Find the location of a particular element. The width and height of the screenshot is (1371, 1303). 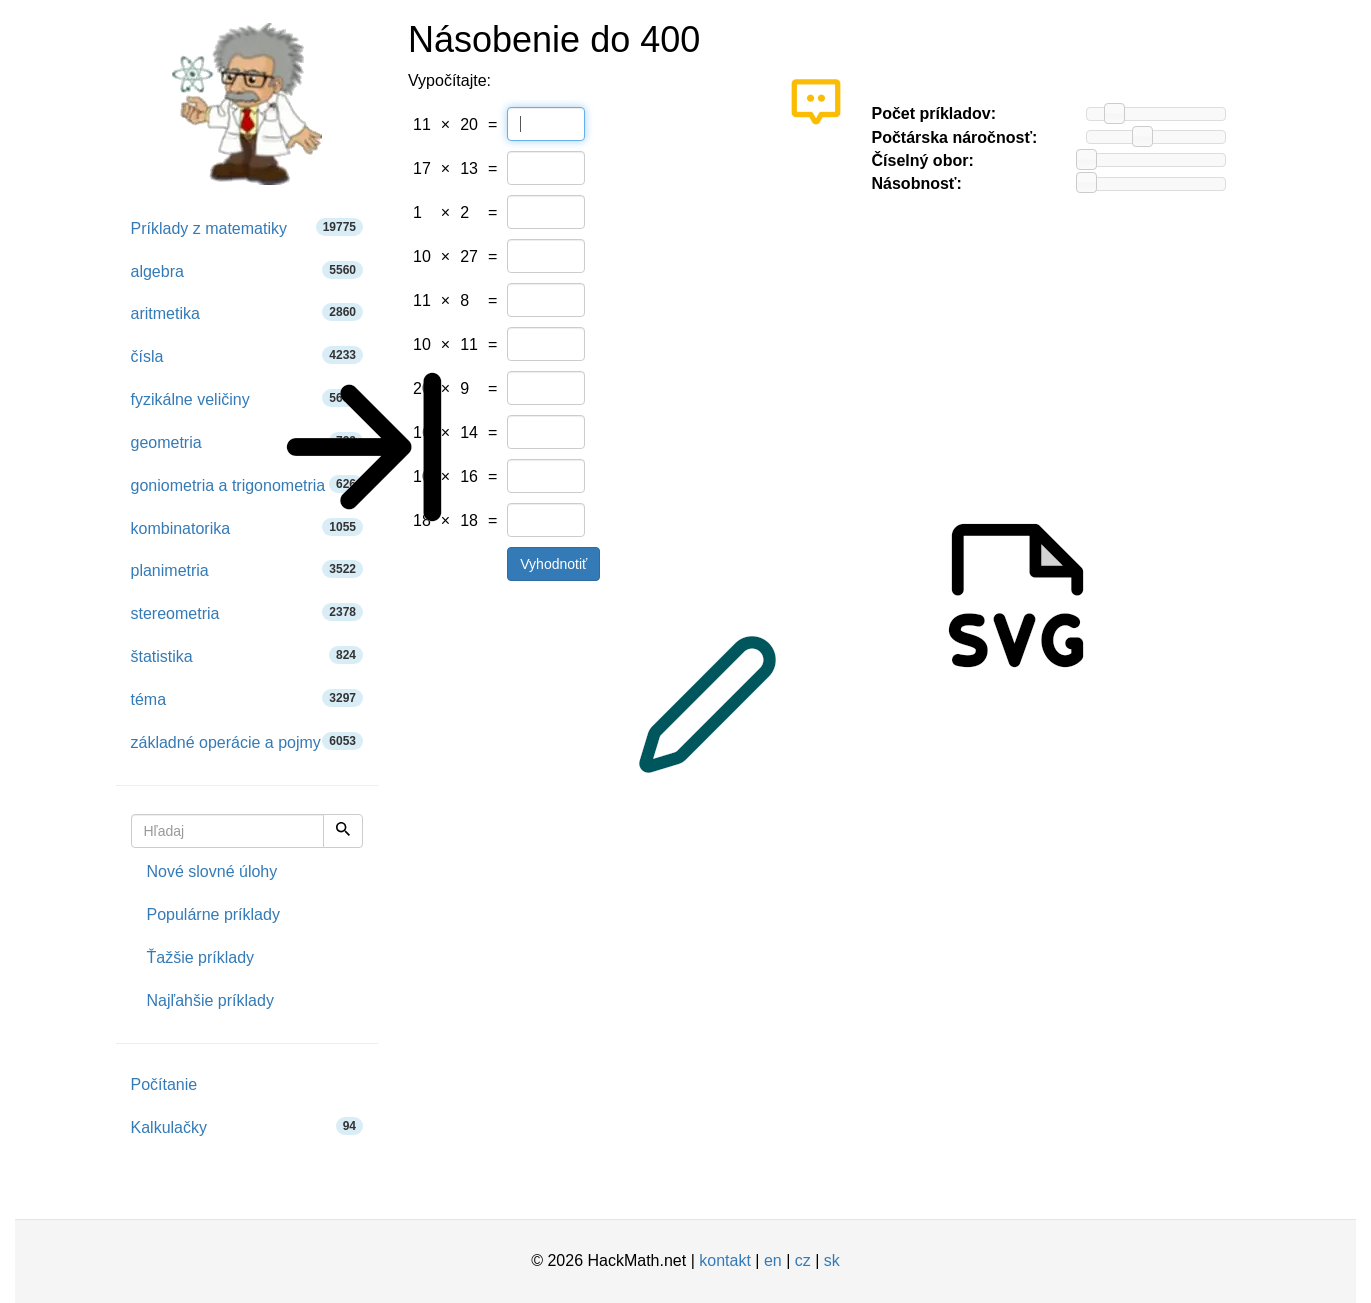

edit content or text is located at coordinates (707, 704).